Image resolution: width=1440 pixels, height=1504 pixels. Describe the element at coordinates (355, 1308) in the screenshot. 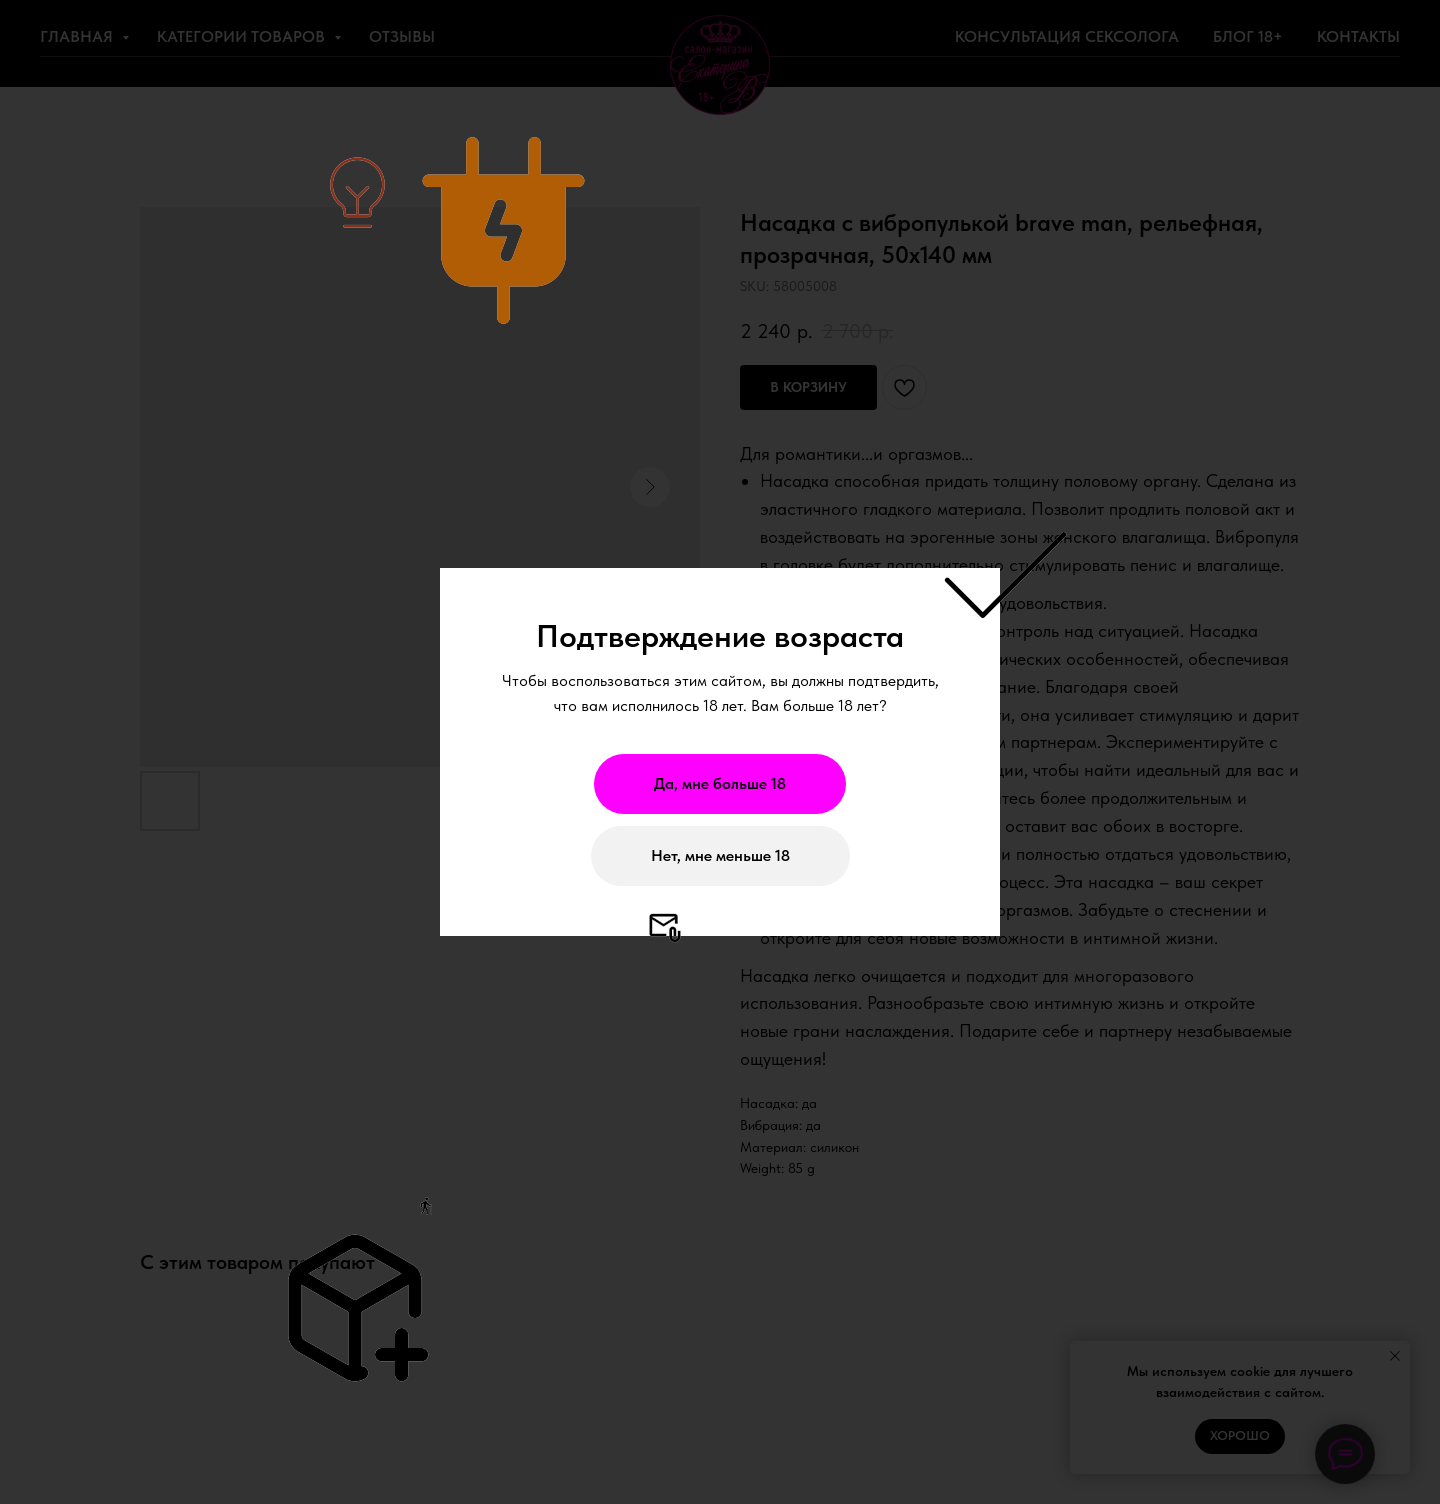

I see `add a new 3D object or model` at that location.